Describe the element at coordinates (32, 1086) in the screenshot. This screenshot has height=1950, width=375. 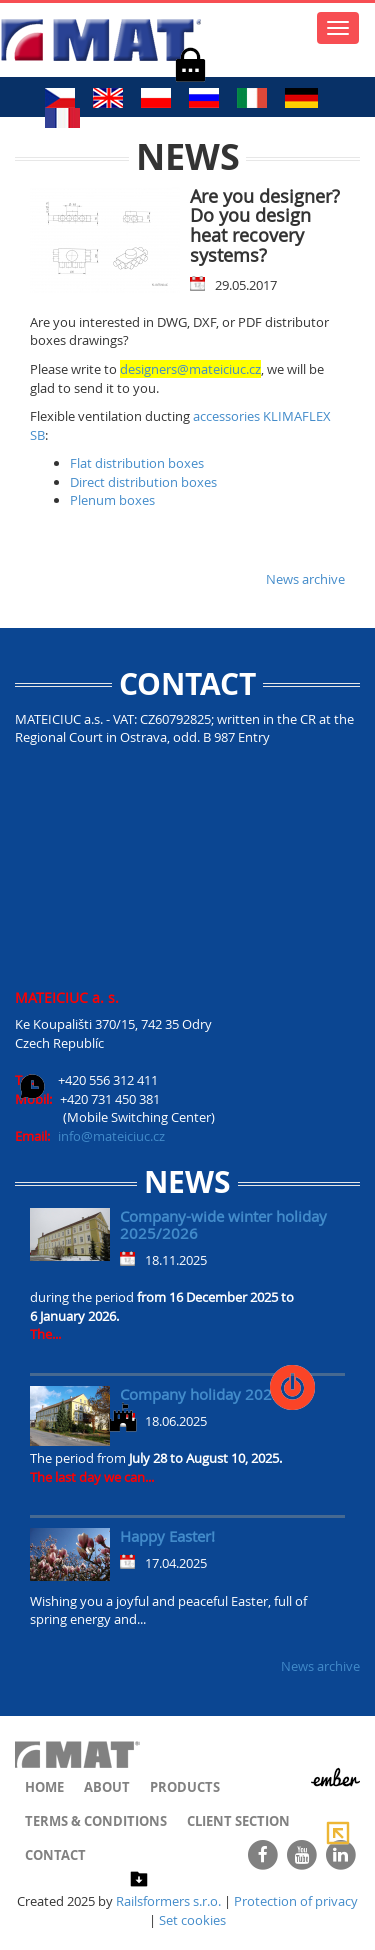
I see `view chat history` at that location.